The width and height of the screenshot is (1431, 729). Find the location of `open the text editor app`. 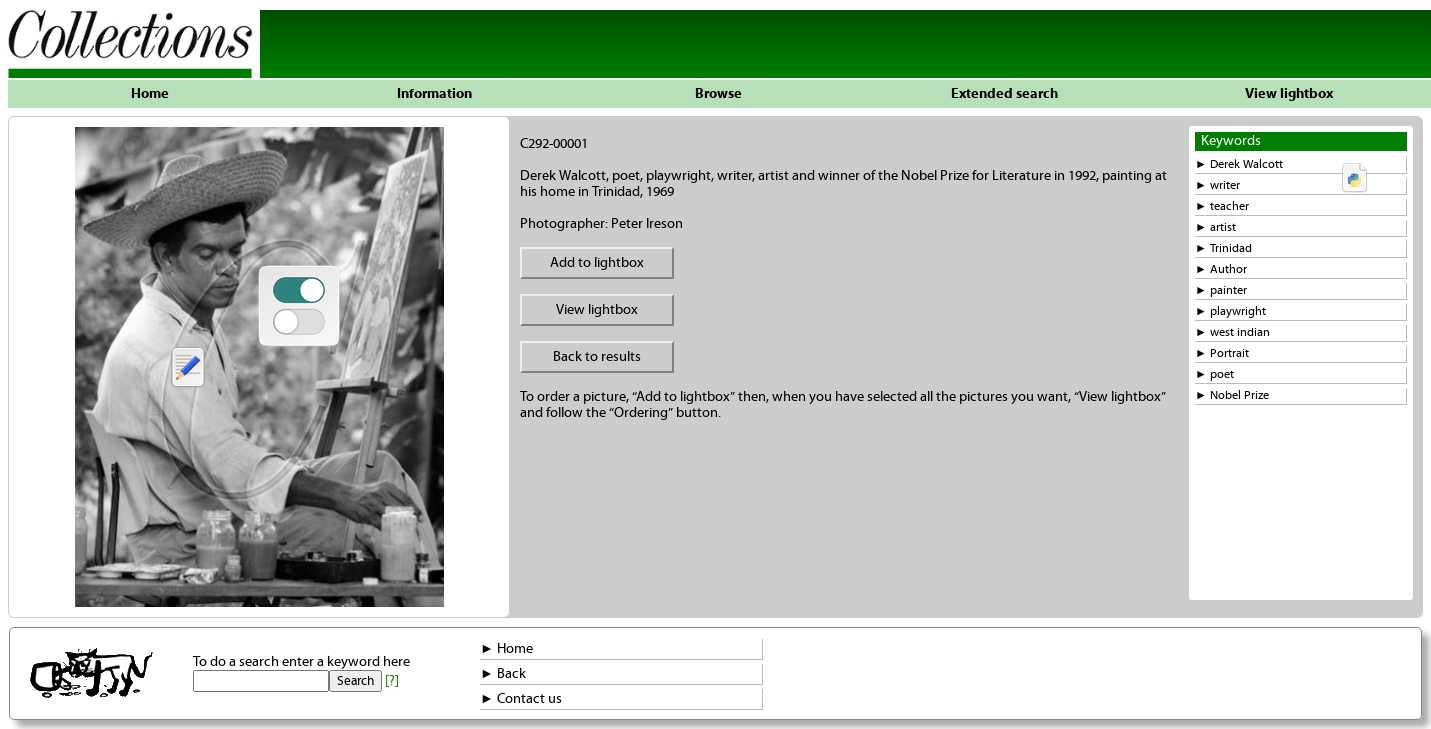

open the text editor app is located at coordinates (188, 367).